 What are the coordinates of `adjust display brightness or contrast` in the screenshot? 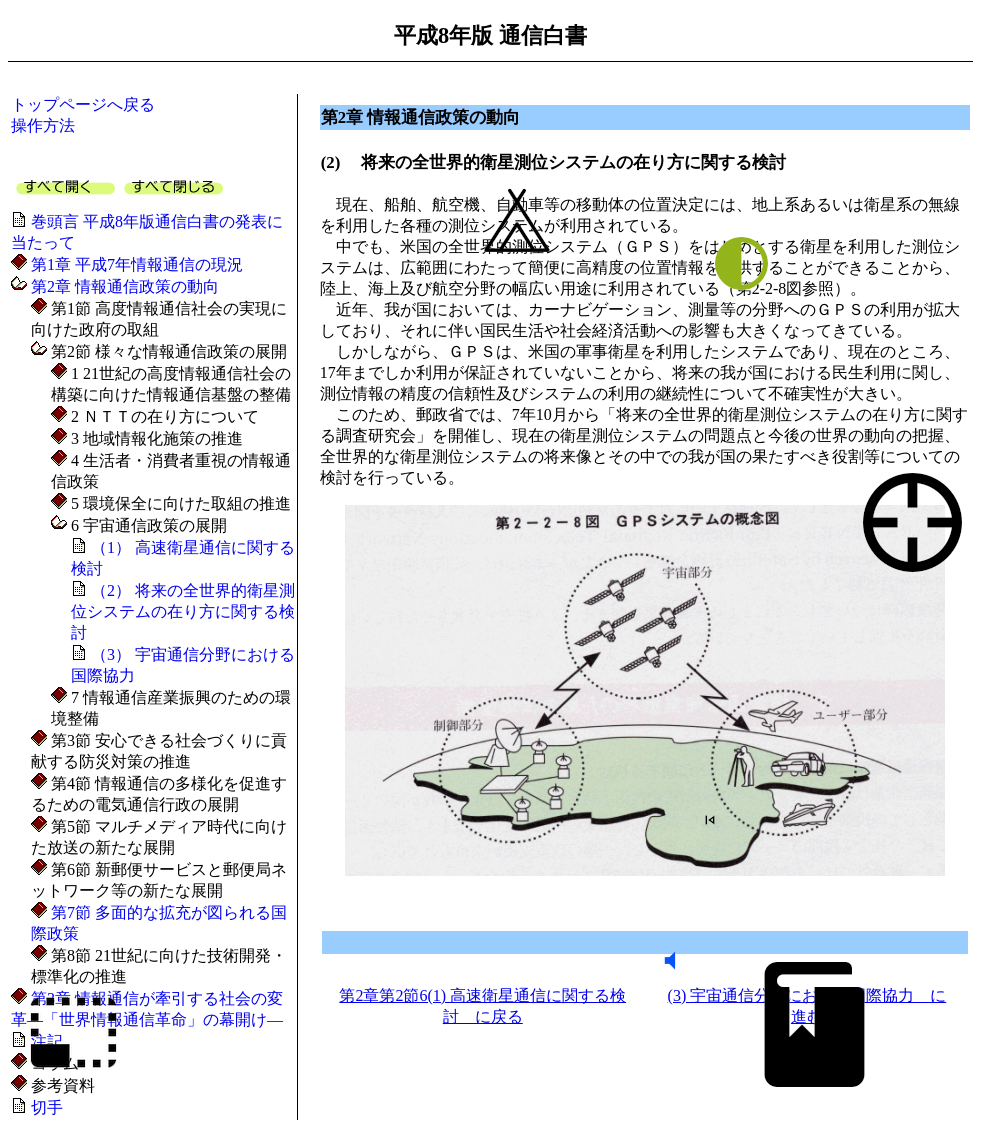 It's located at (741, 263).